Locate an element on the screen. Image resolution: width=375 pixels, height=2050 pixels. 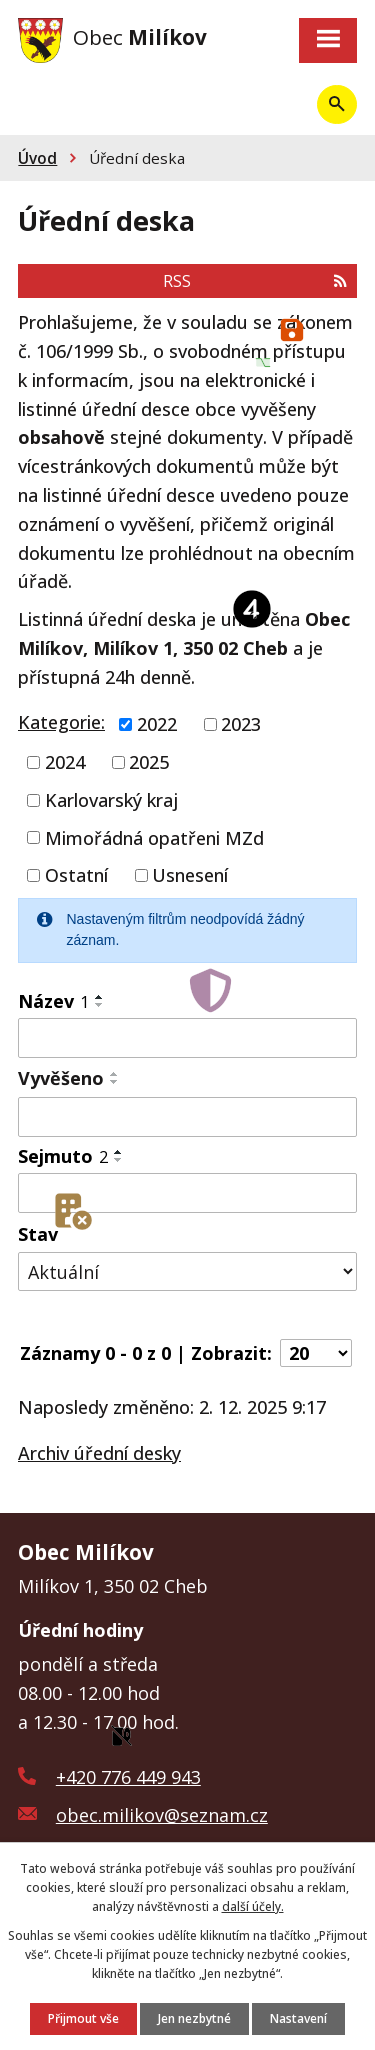
indicates step four in a multi-step process is located at coordinates (252, 609).